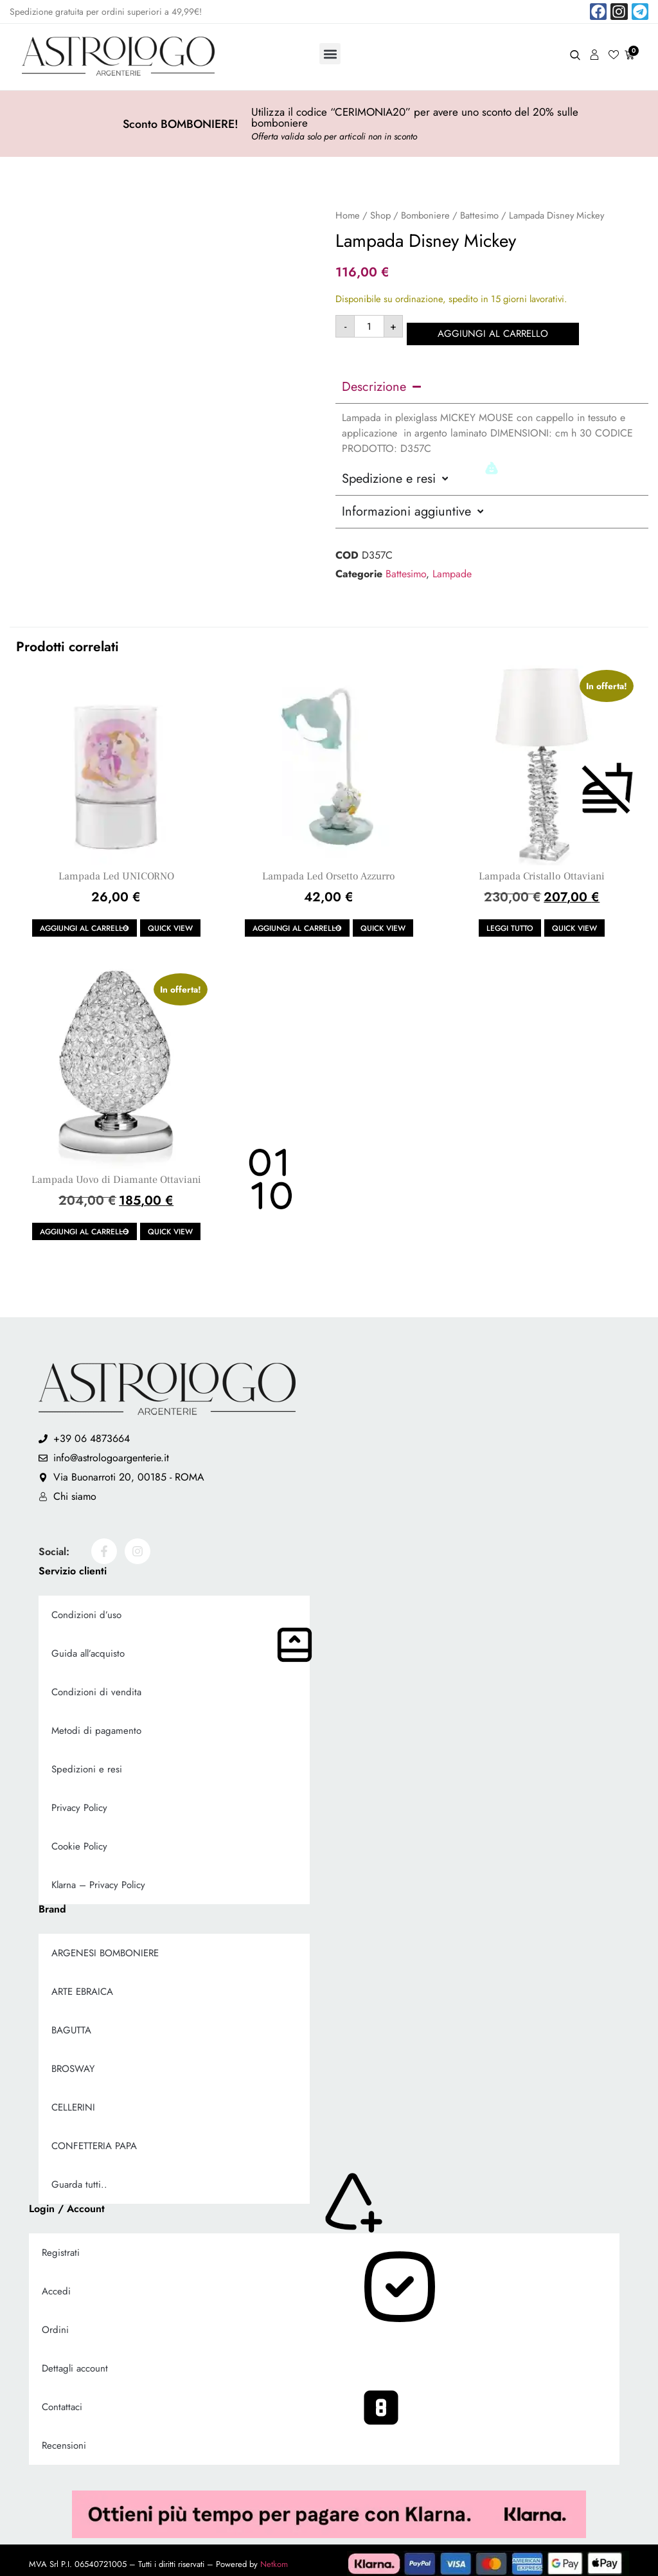 The image size is (658, 2576). What do you see at coordinates (381, 2408) in the screenshot?
I see `select page 8 or step 8 in a sequence` at bounding box center [381, 2408].